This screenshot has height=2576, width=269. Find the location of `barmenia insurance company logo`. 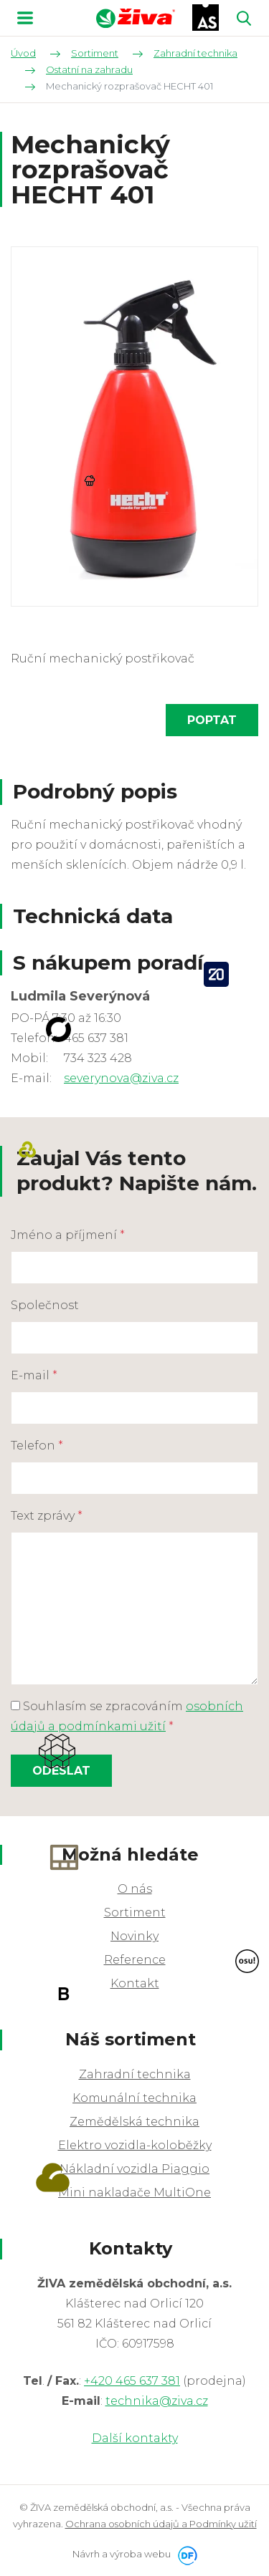

barmenia insurance company logo is located at coordinates (64, 1994).